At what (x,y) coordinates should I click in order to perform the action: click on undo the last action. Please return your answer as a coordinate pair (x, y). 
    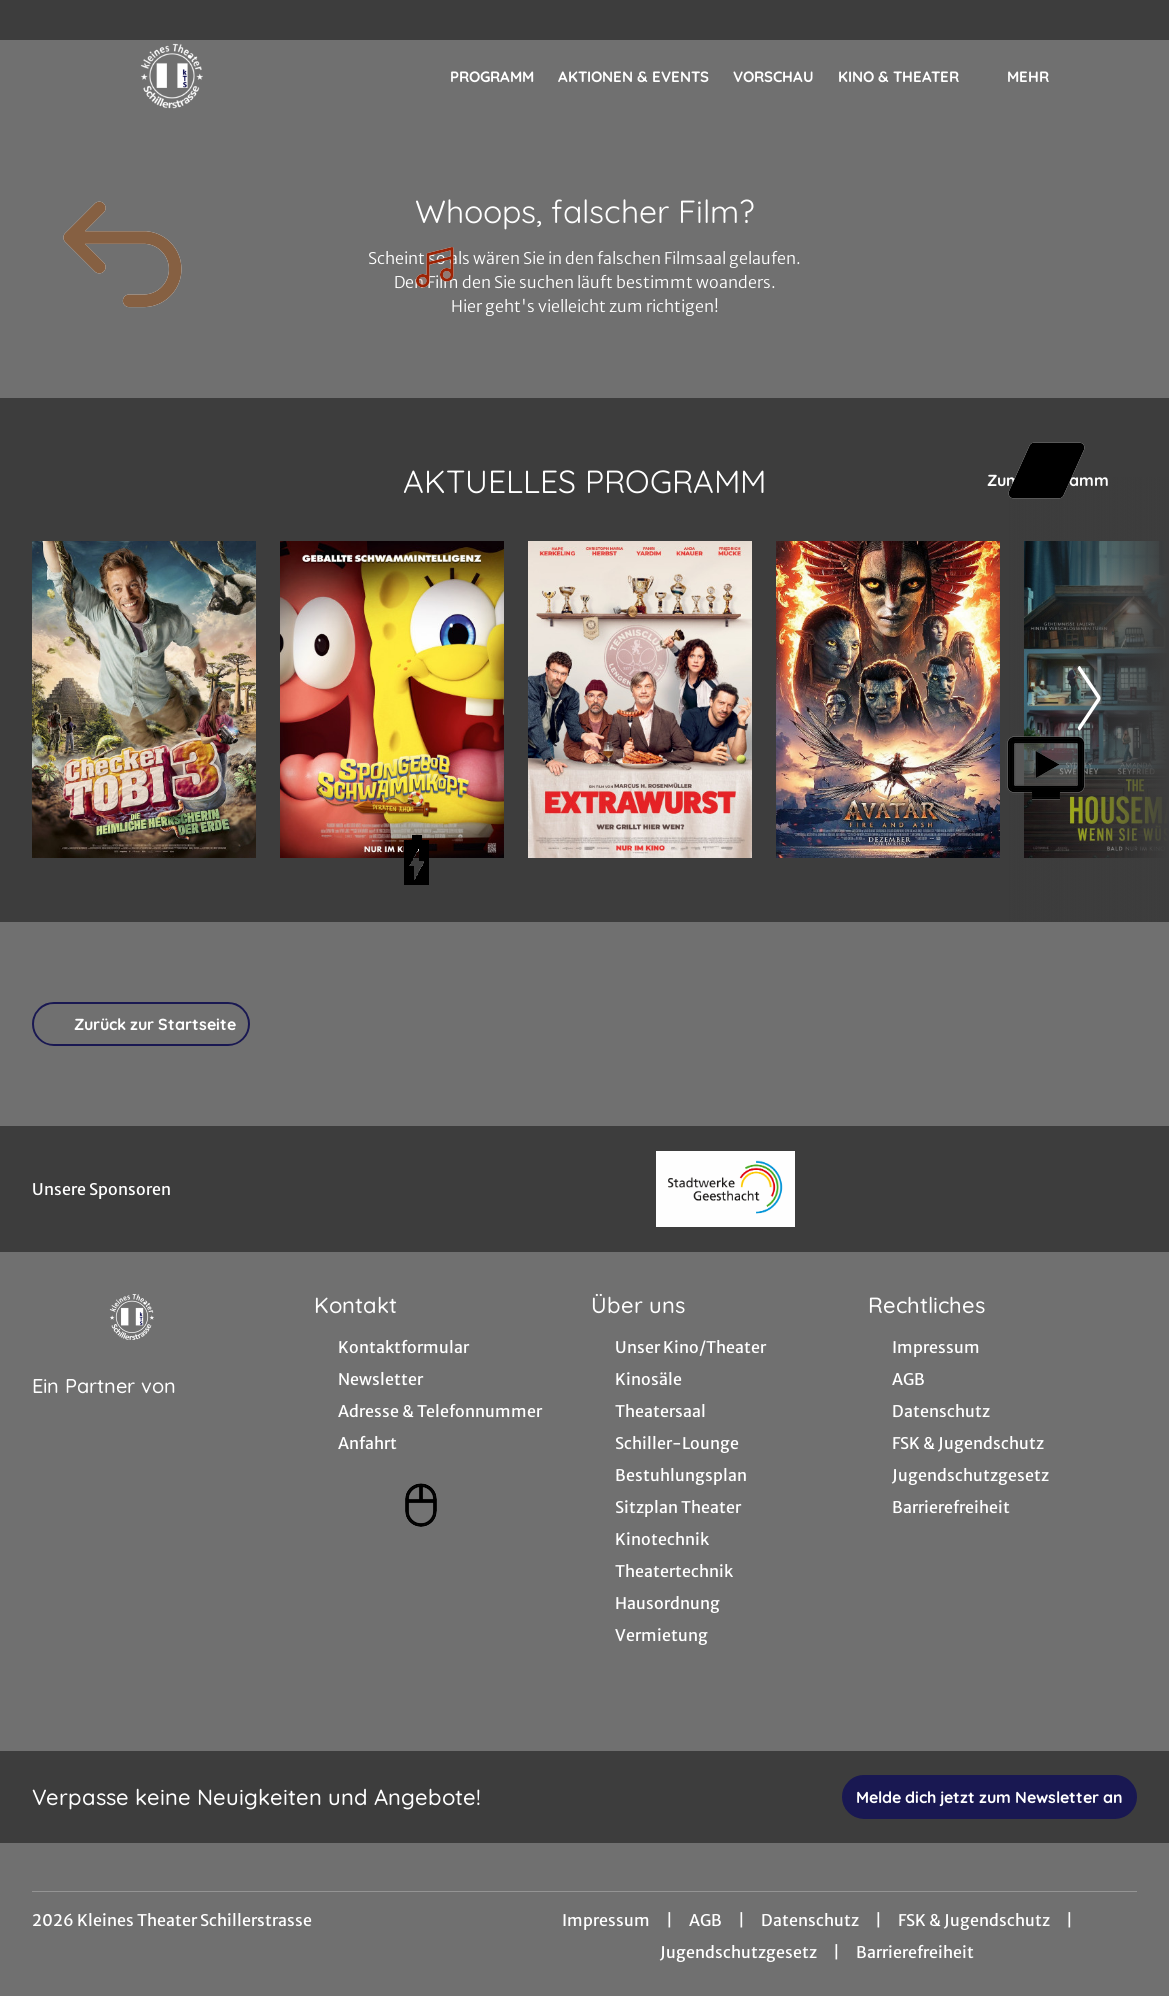
    Looking at the image, I should click on (122, 256).